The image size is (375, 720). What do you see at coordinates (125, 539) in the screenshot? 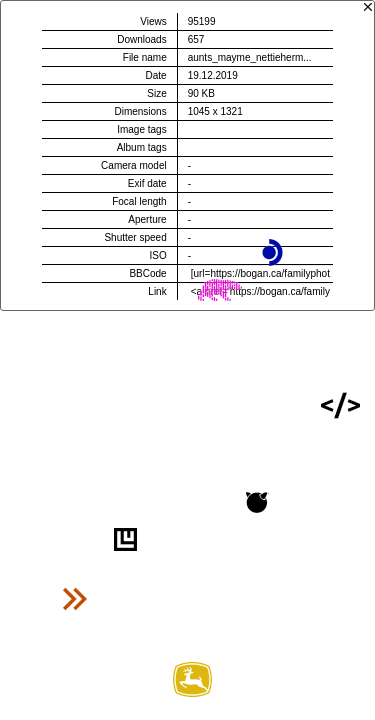
I see `ludwig brand logo` at bounding box center [125, 539].